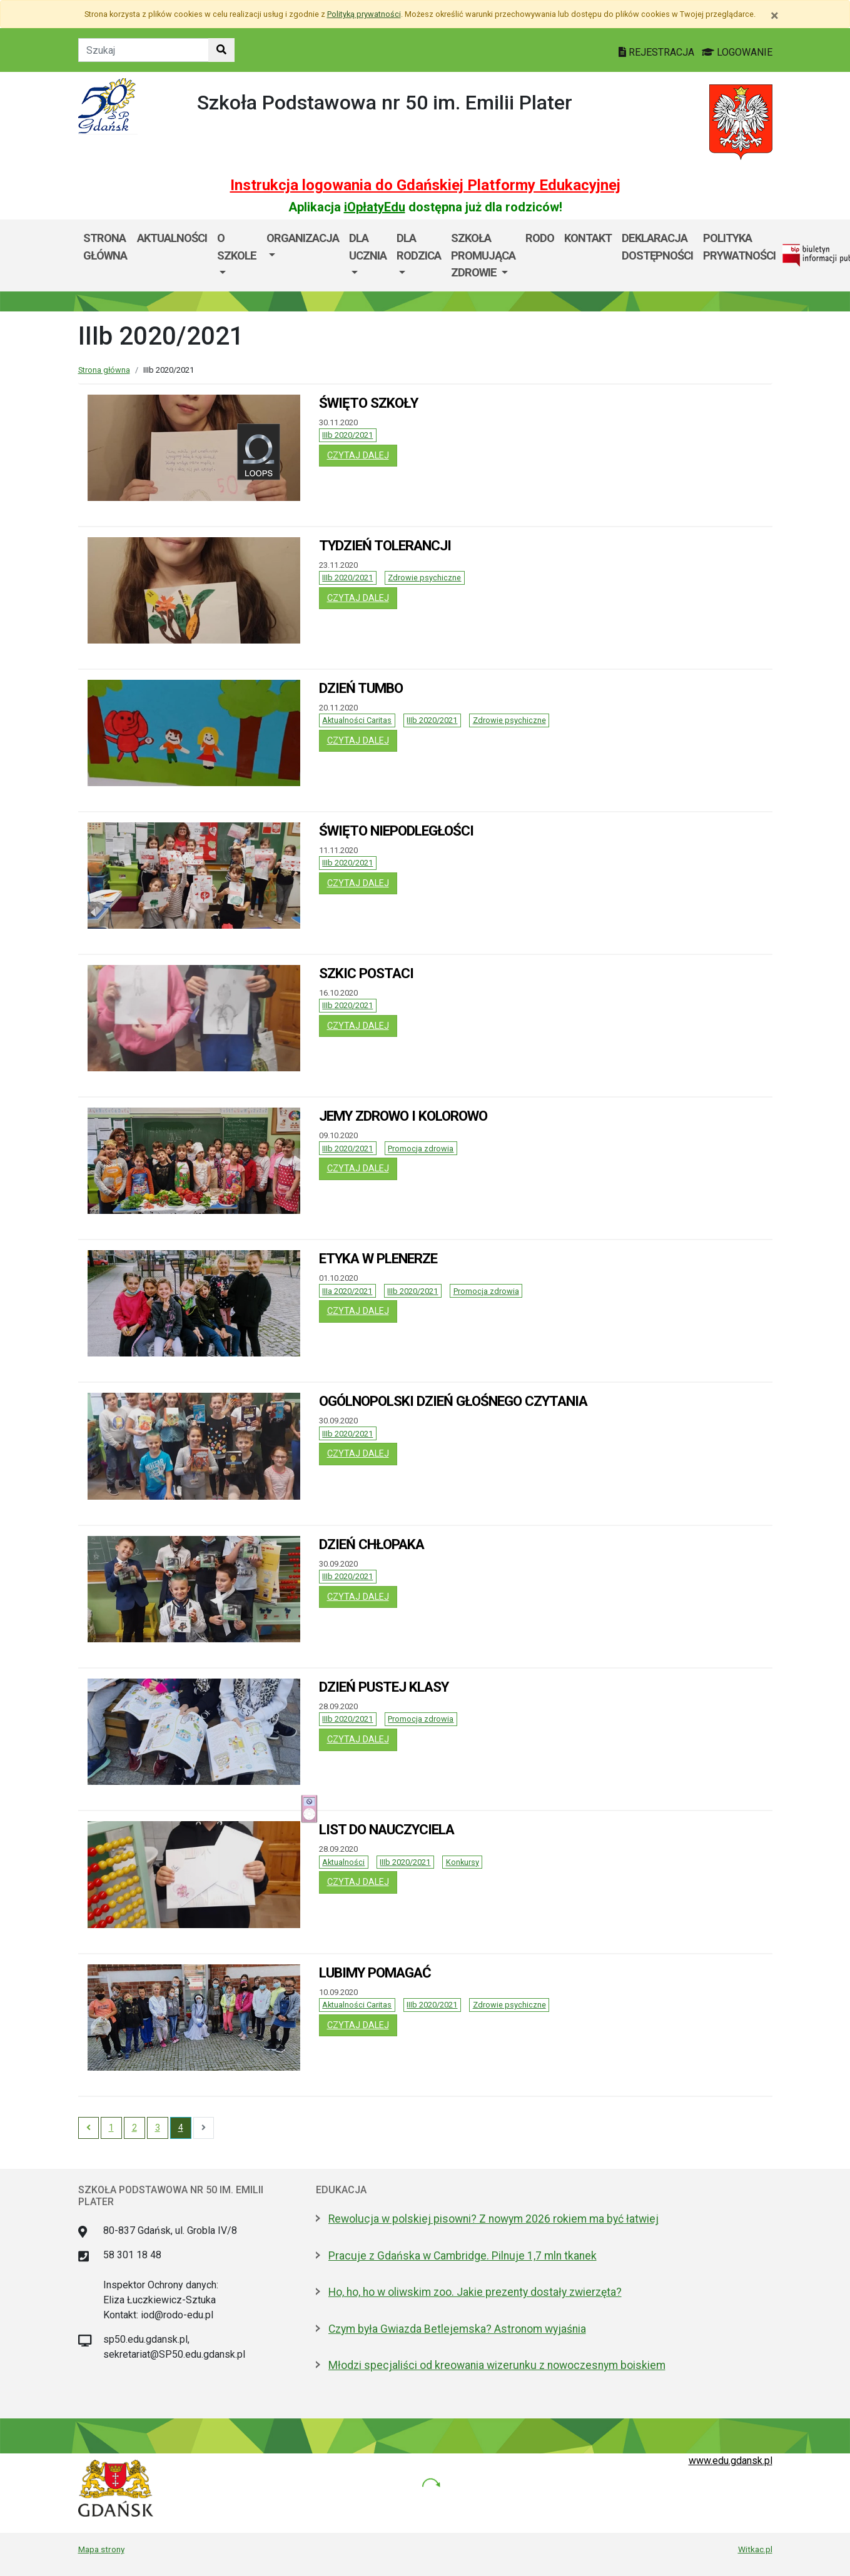  What do you see at coordinates (430, 2482) in the screenshot?
I see `redo the last undone action` at bounding box center [430, 2482].